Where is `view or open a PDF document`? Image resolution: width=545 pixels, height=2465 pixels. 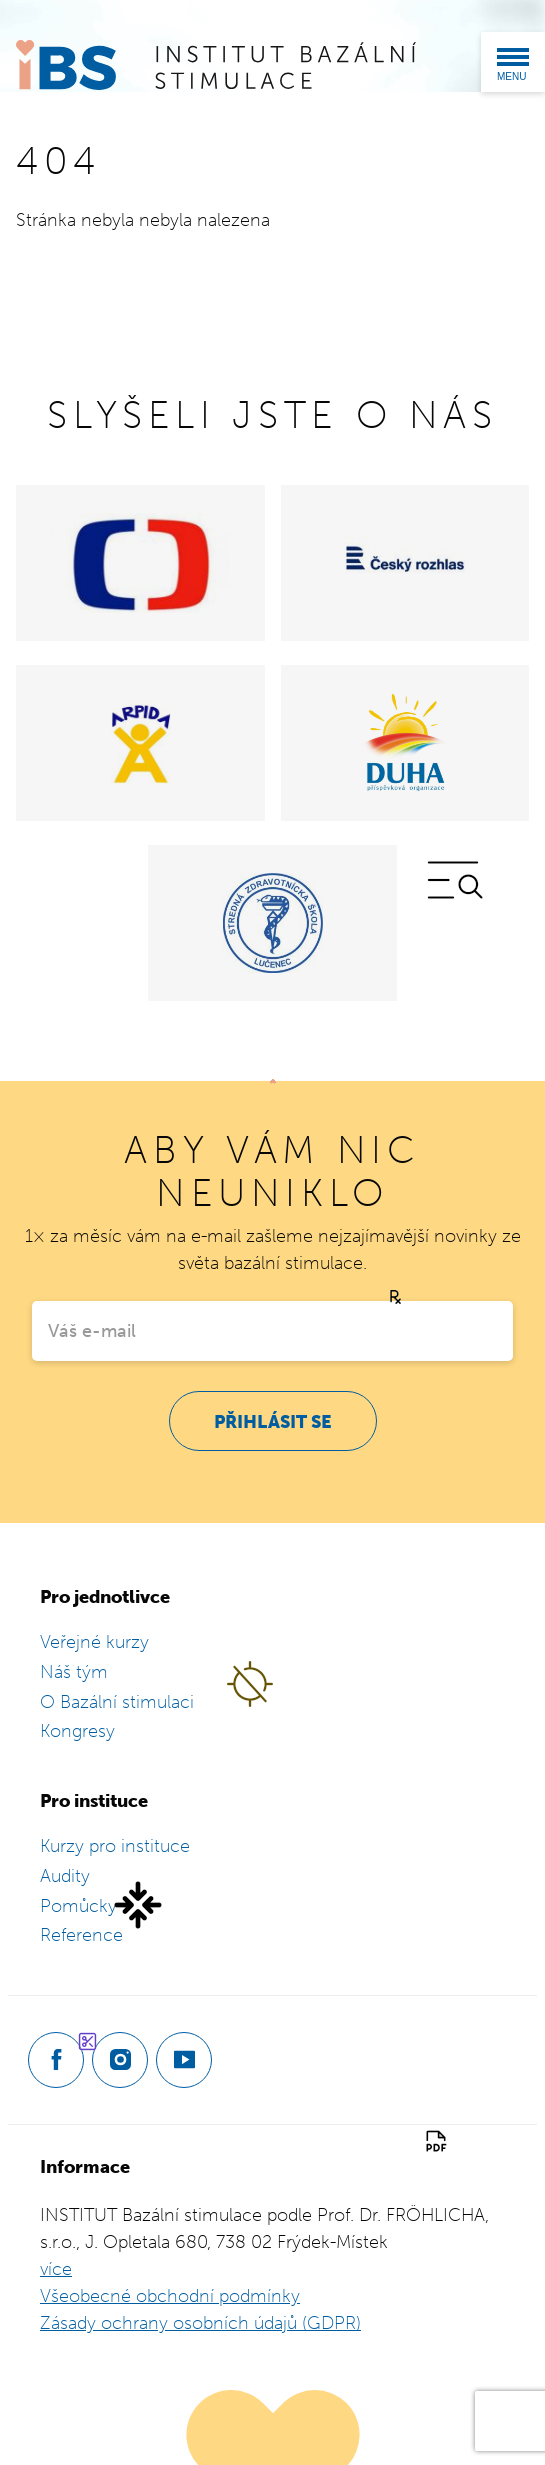 view or open a PDF document is located at coordinates (436, 2142).